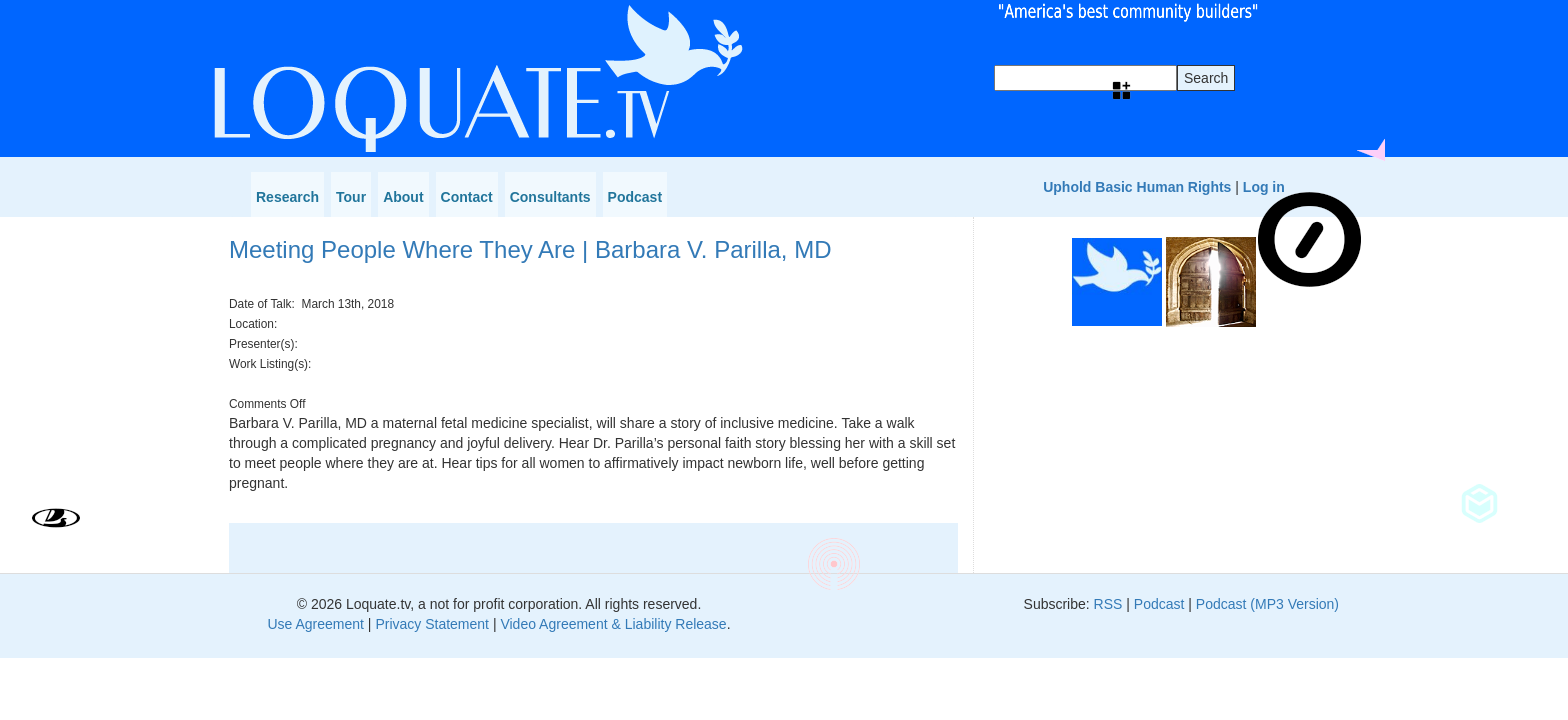  What do you see at coordinates (834, 564) in the screenshot?
I see `iBeacon bluetooth proximity technology logo` at bounding box center [834, 564].